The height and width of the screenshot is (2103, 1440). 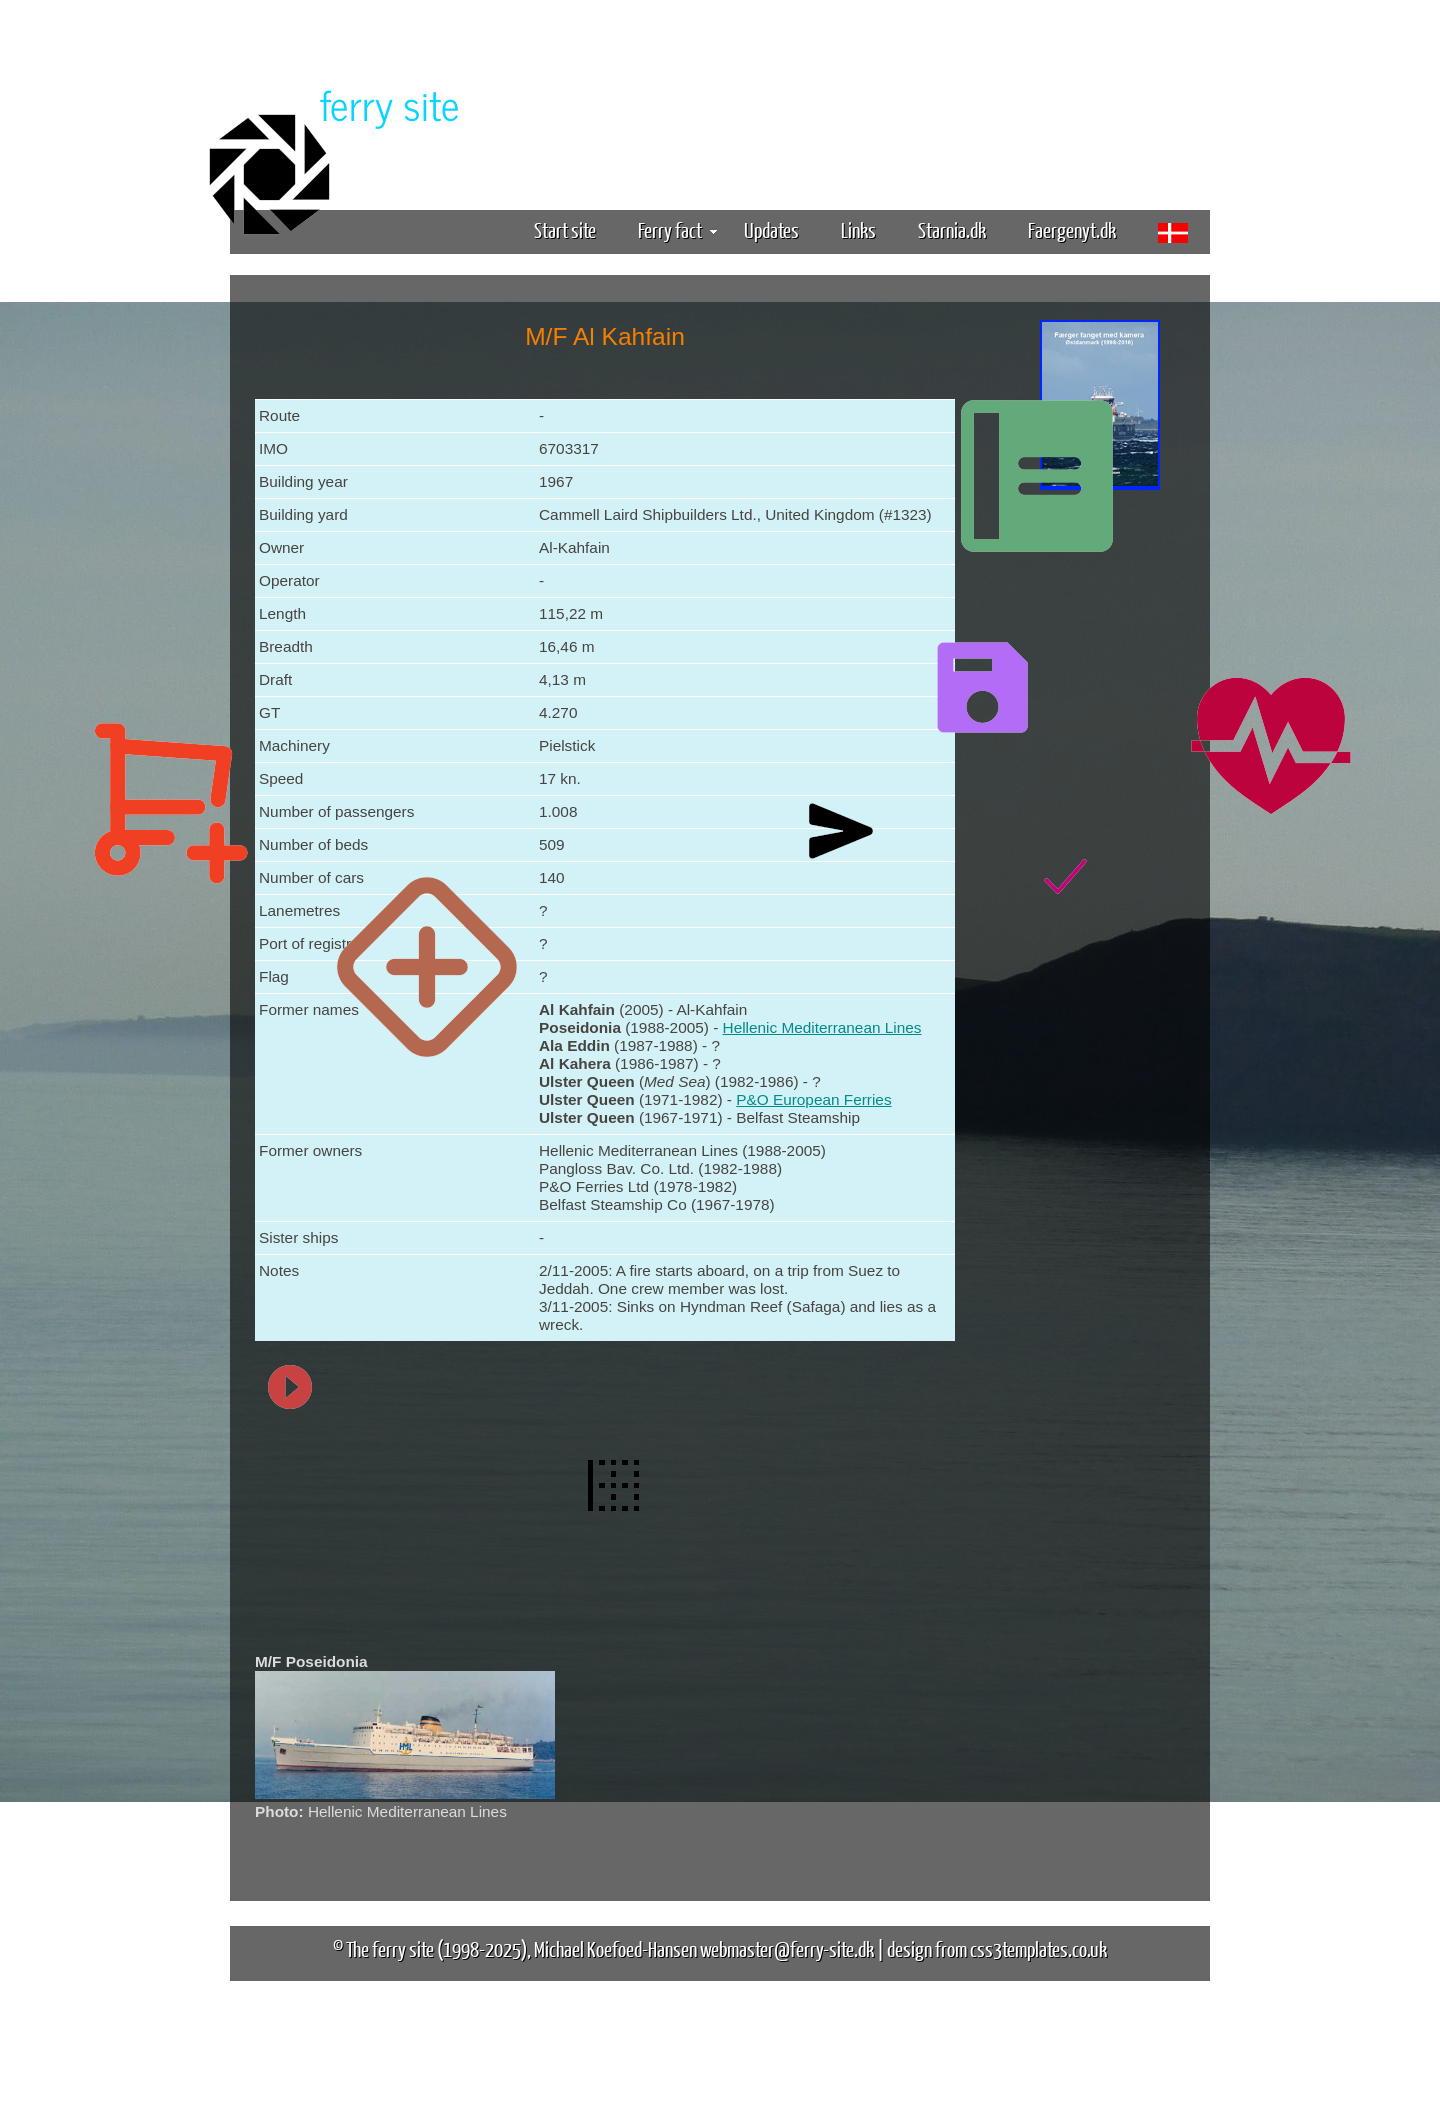 What do you see at coordinates (290, 1387) in the screenshot?
I see `play media or video content` at bounding box center [290, 1387].